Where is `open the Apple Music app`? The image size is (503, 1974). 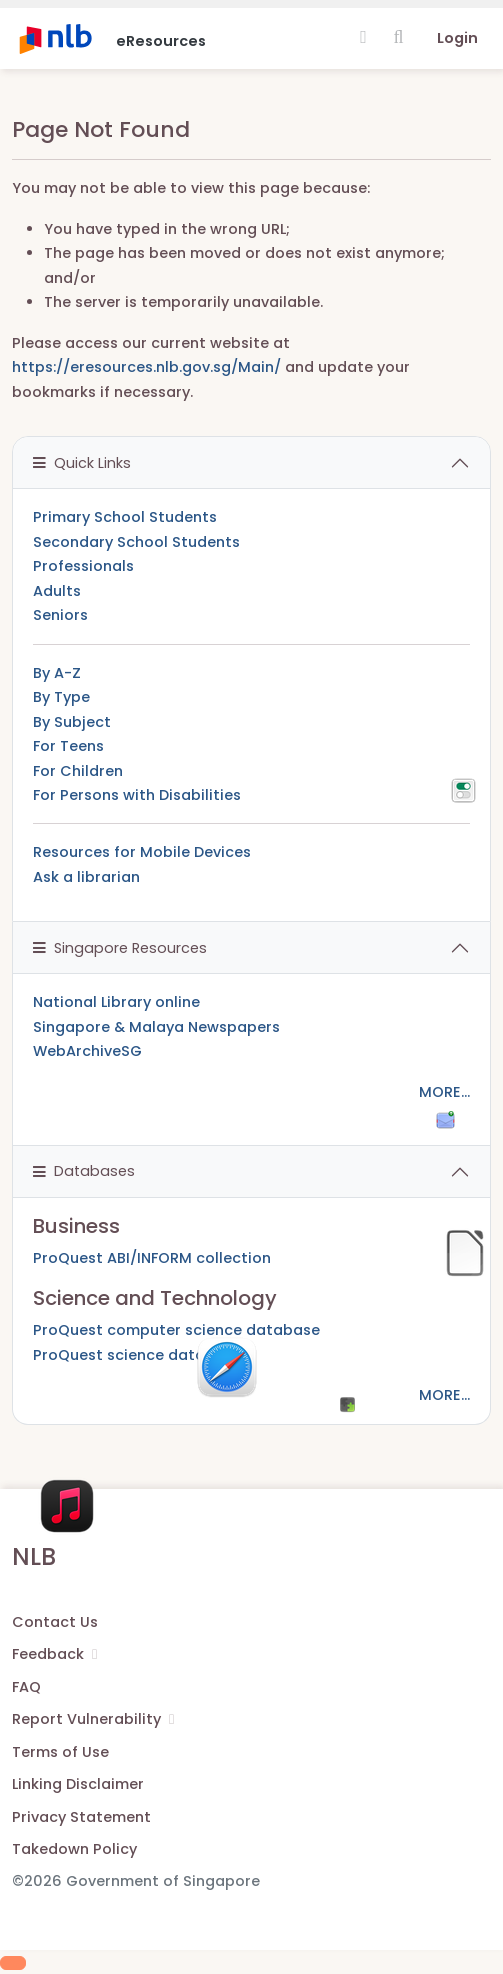
open the Apple Music app is located at coordinates (67, 1506).